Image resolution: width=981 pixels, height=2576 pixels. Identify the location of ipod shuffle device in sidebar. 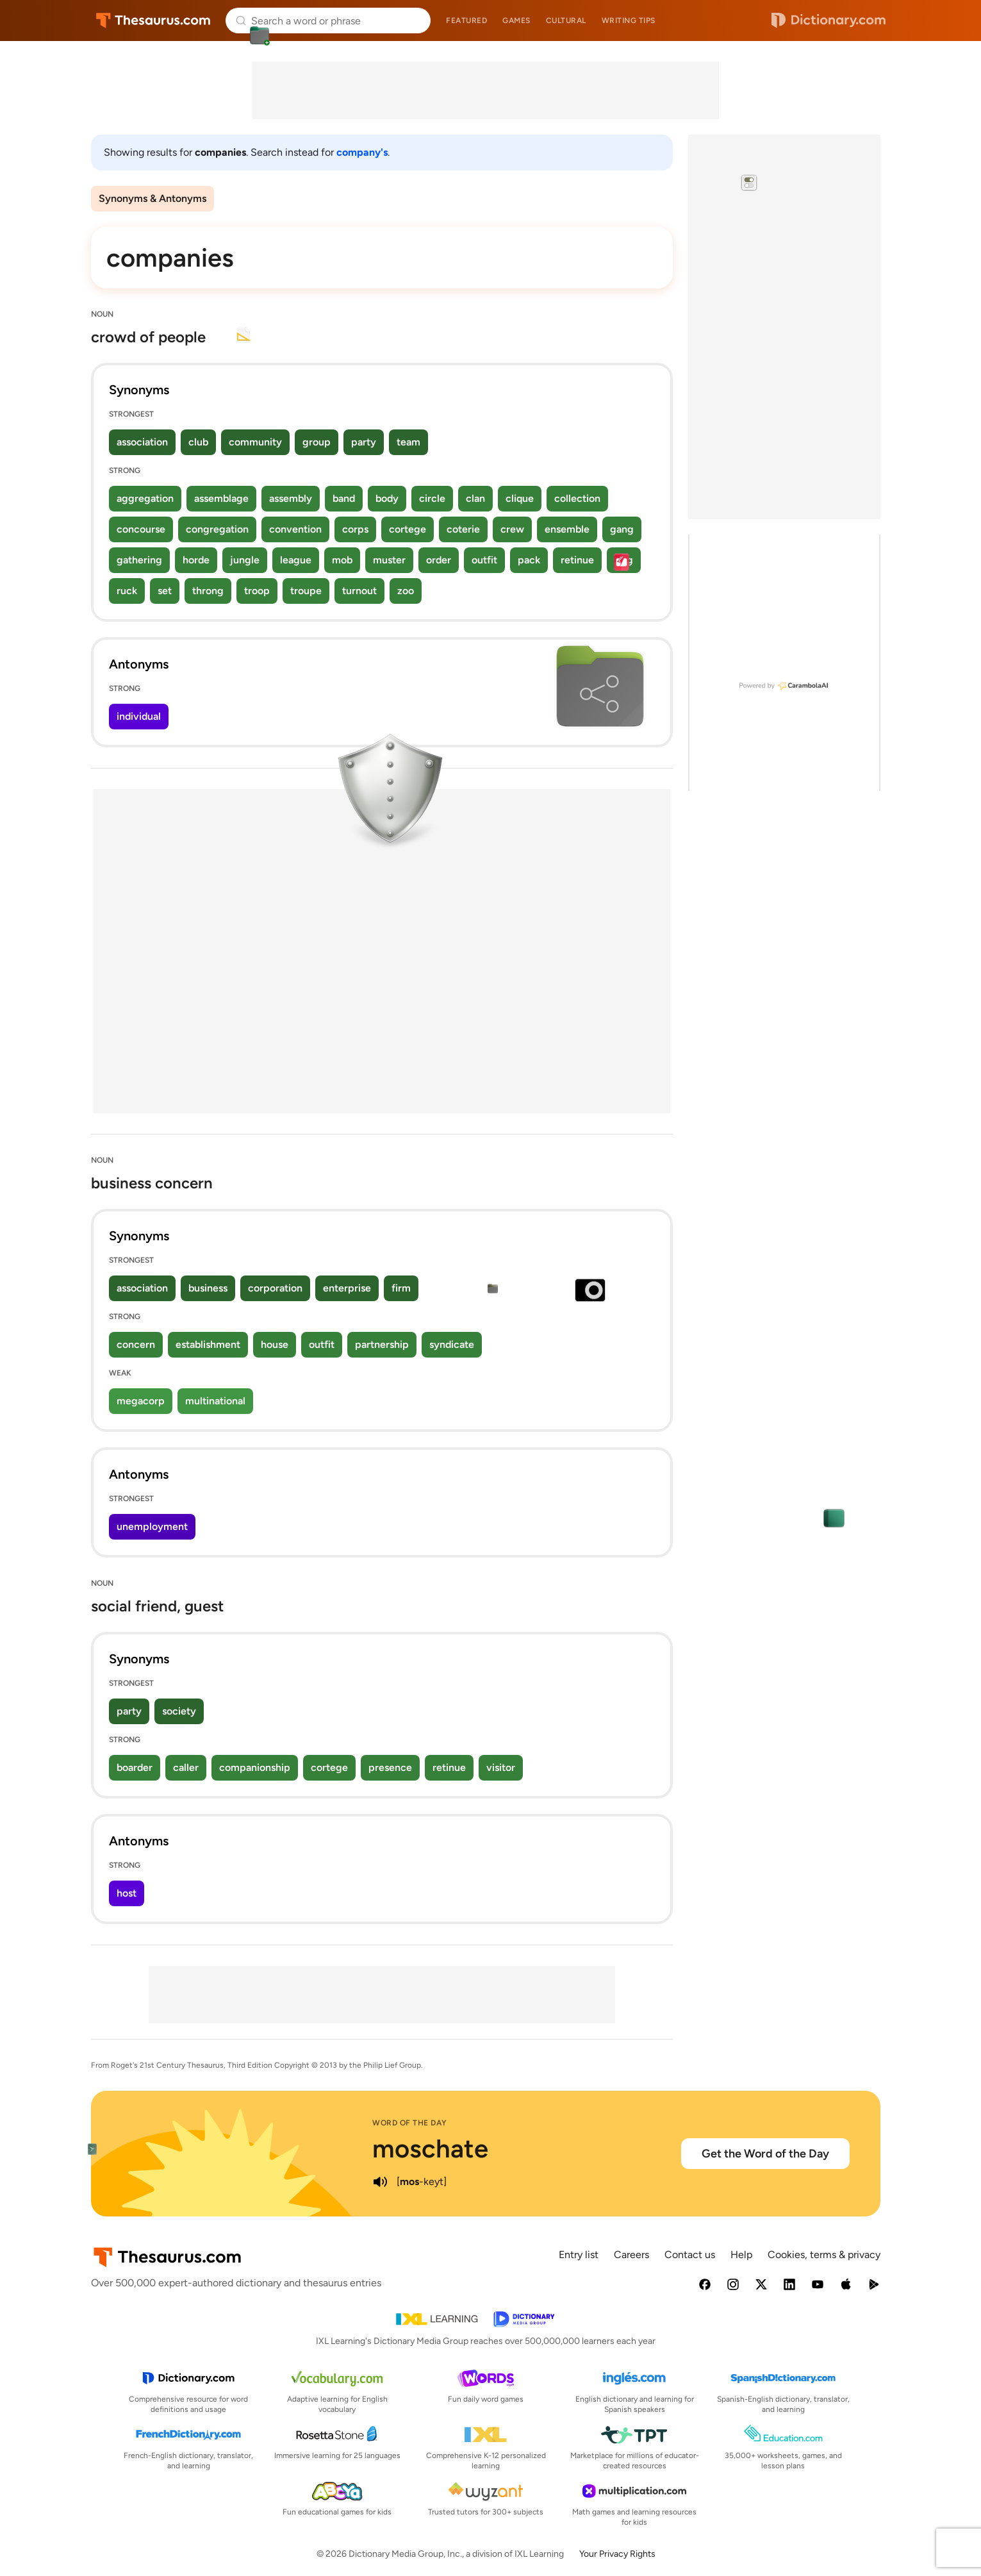
(590, 1289).